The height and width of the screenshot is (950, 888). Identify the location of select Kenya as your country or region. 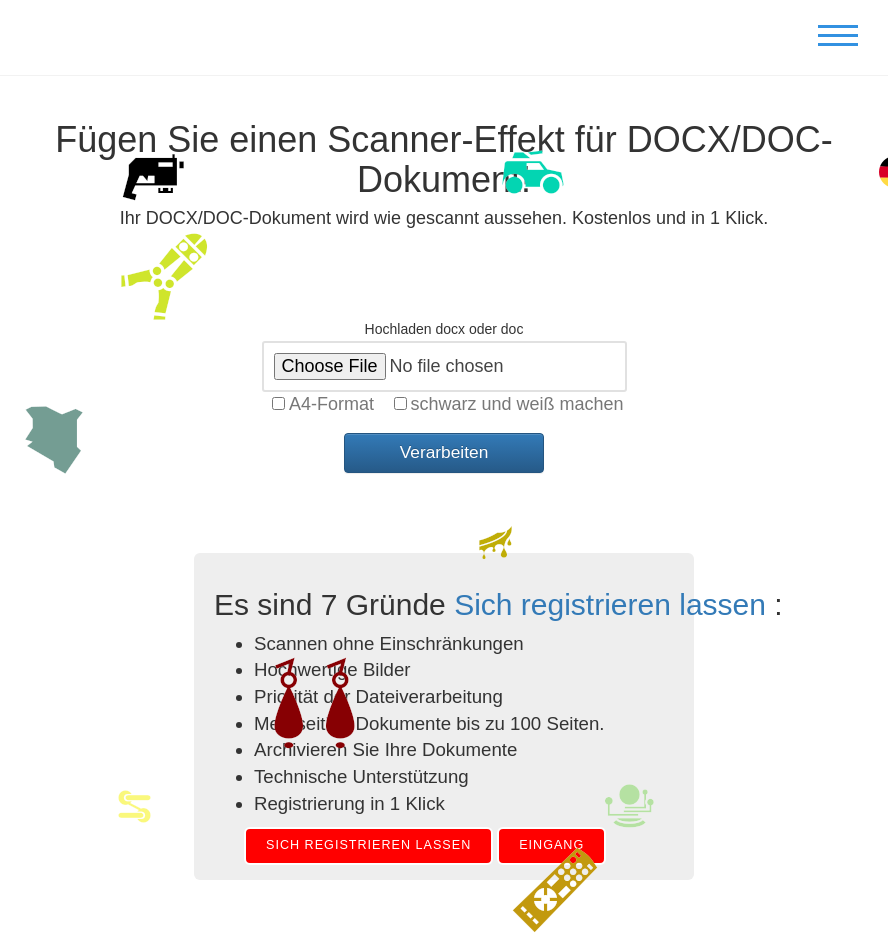
(54, 440).